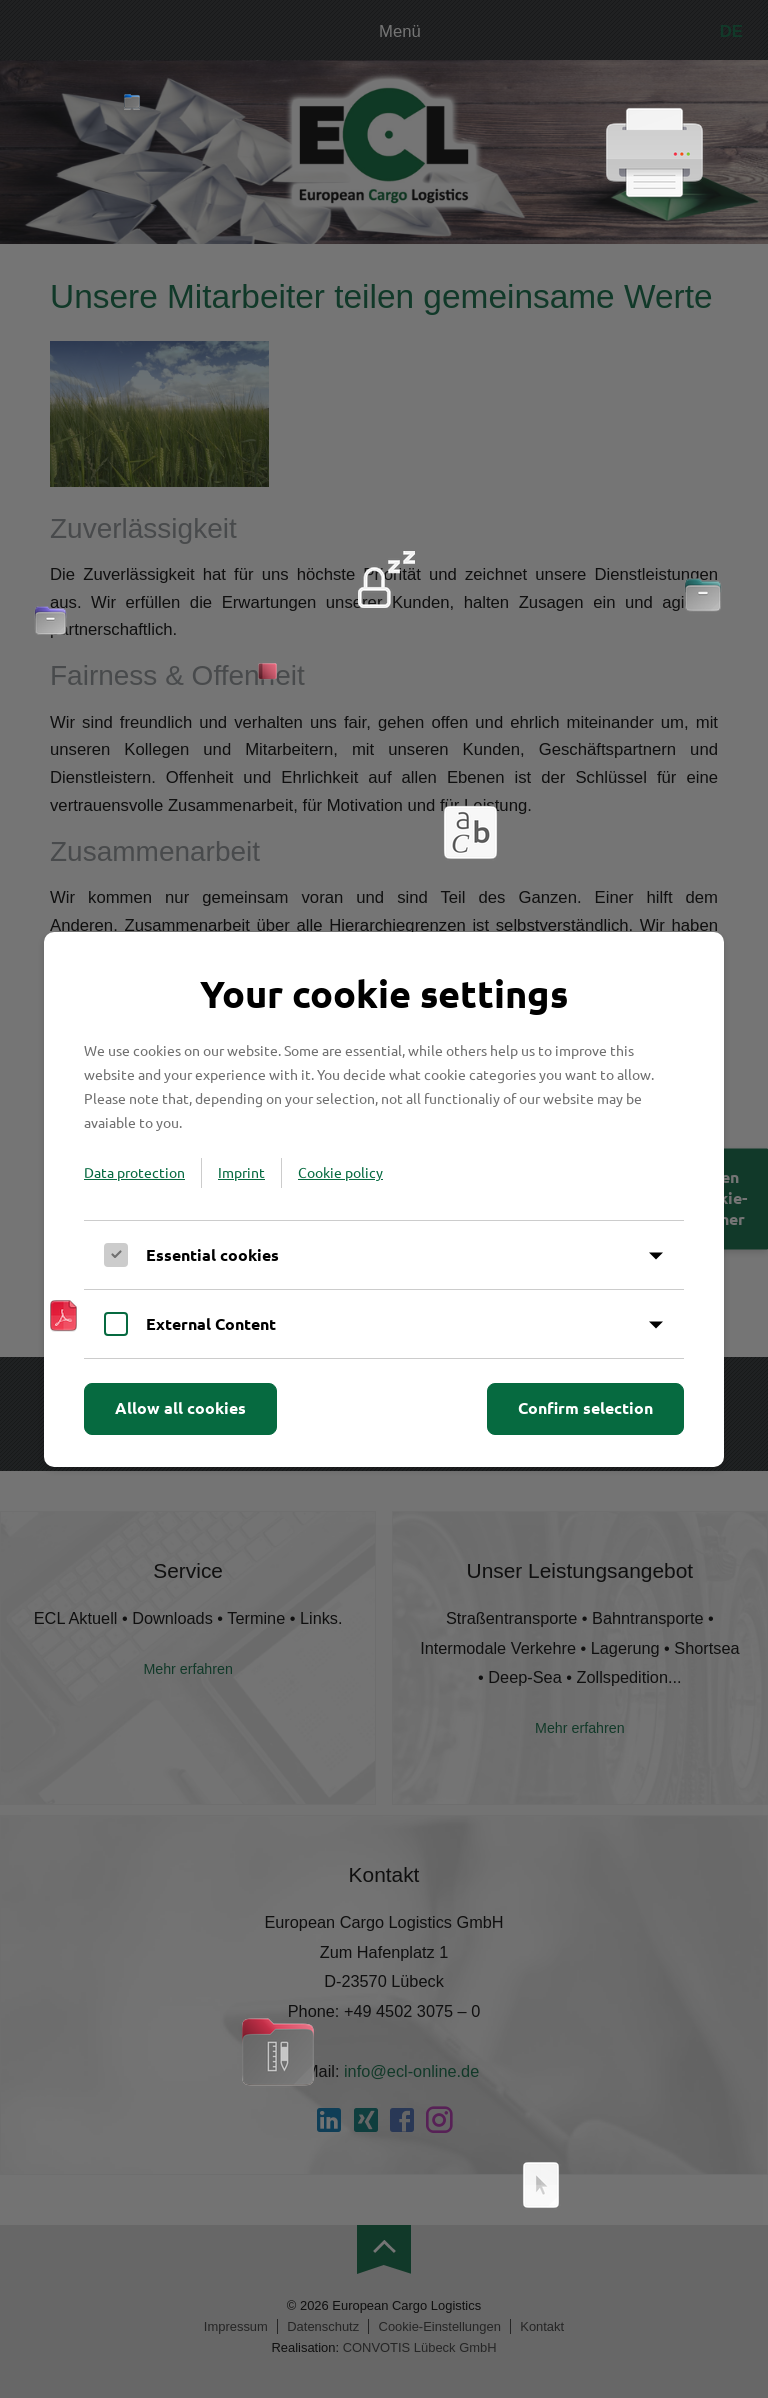 This screenshot has height=2398, width=768. Describe the element at coordinates (63, 1315) in the screenshot. I see `a PDF document file` at that location.